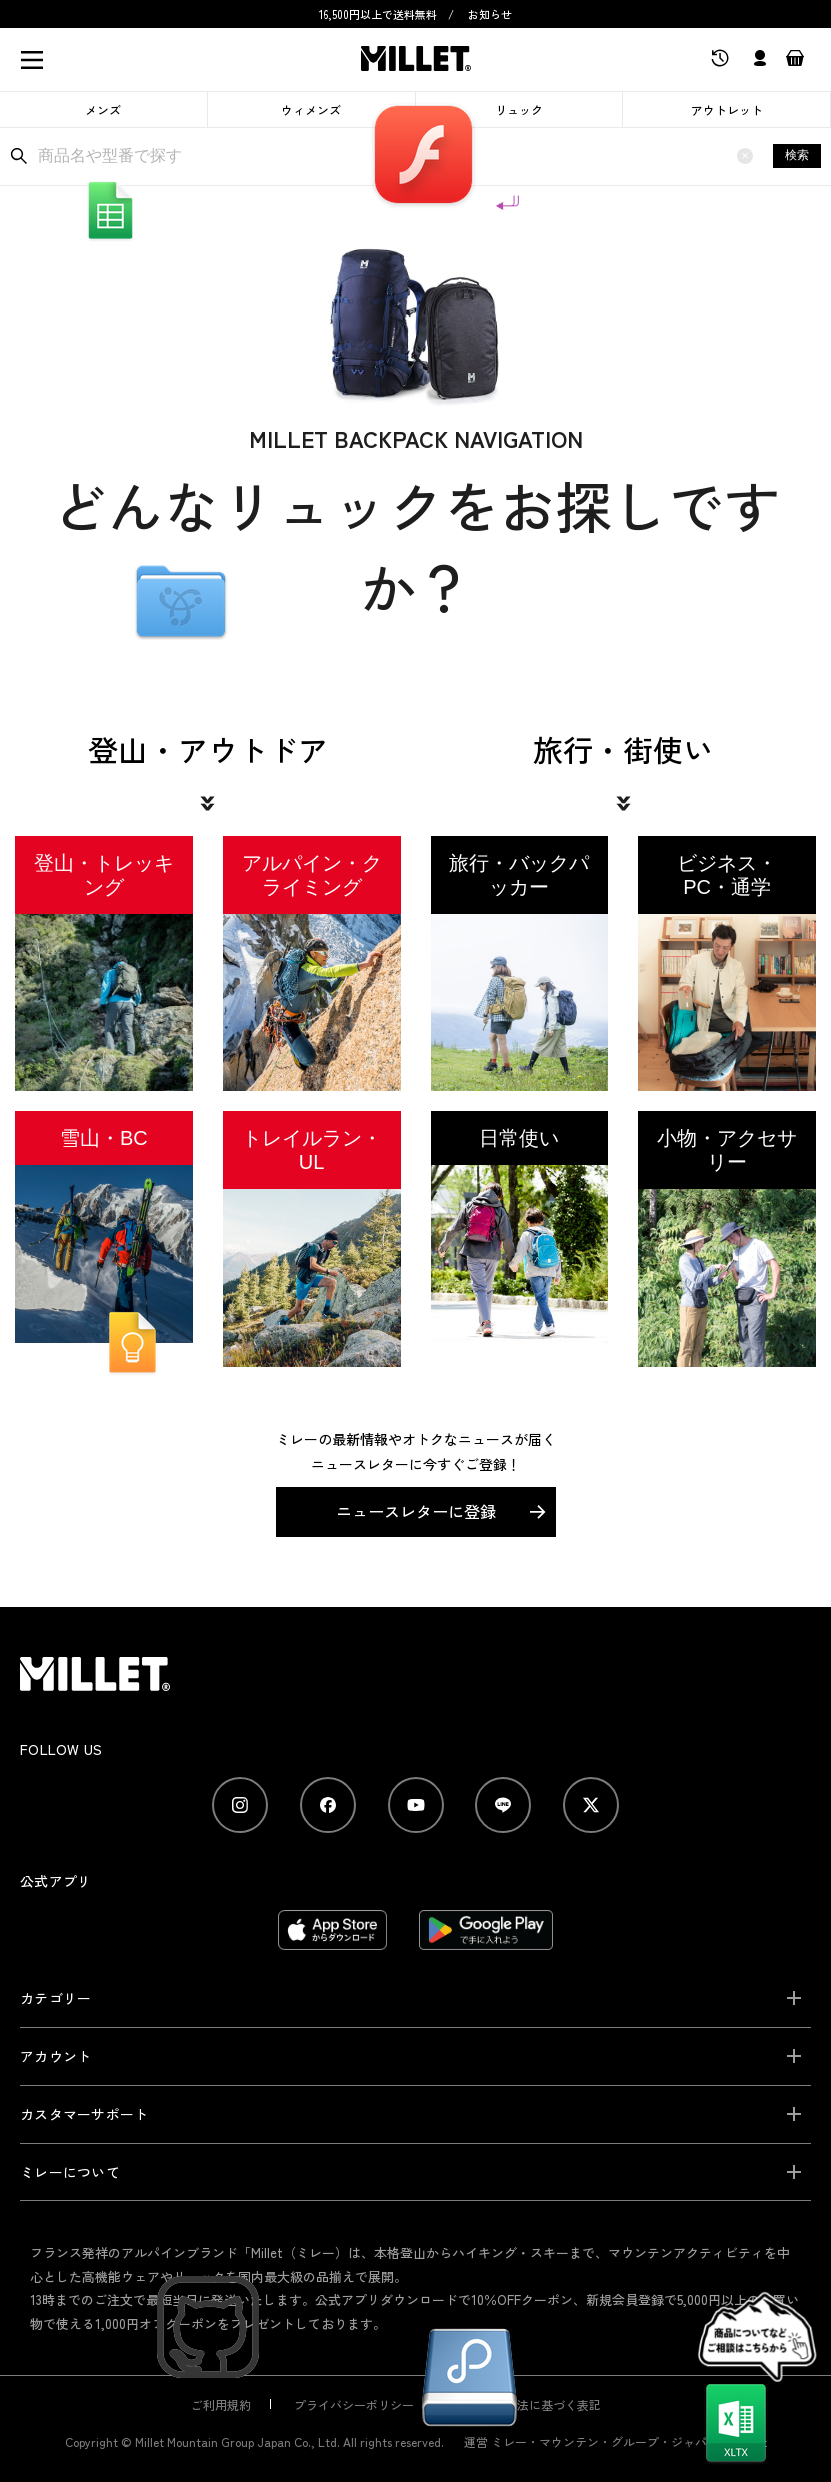 The image size is (831, 2482). What do you see at coordinates (110, 211) in the screenshot?
I see `open a google sheets document` at bounding box center [110, 211].